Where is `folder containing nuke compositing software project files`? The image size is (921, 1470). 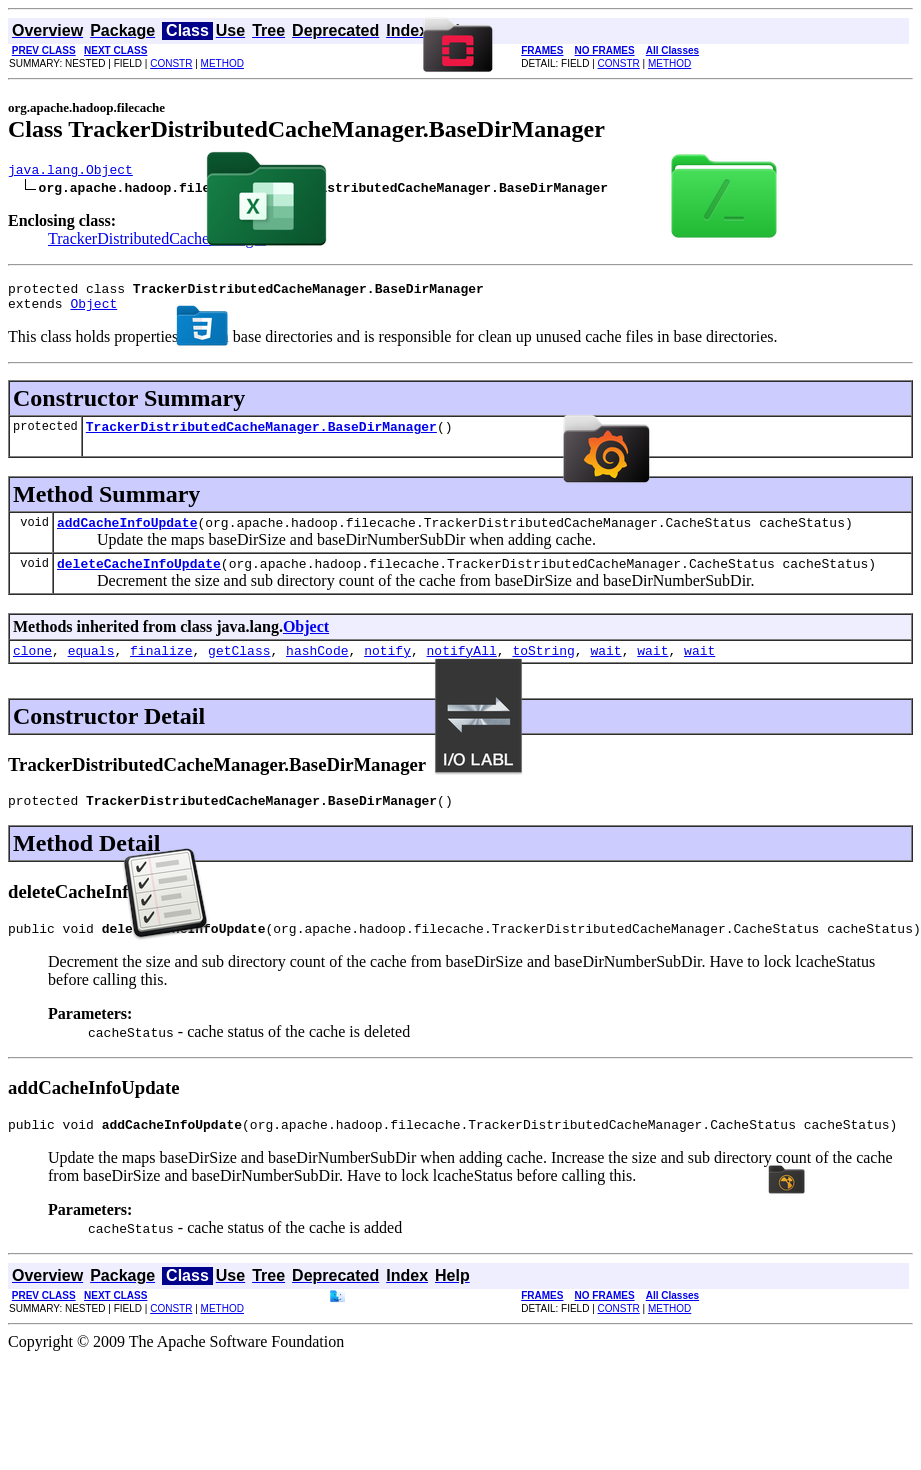 folder containing nuke compositing software project files is located at coordinates (786, 1180).